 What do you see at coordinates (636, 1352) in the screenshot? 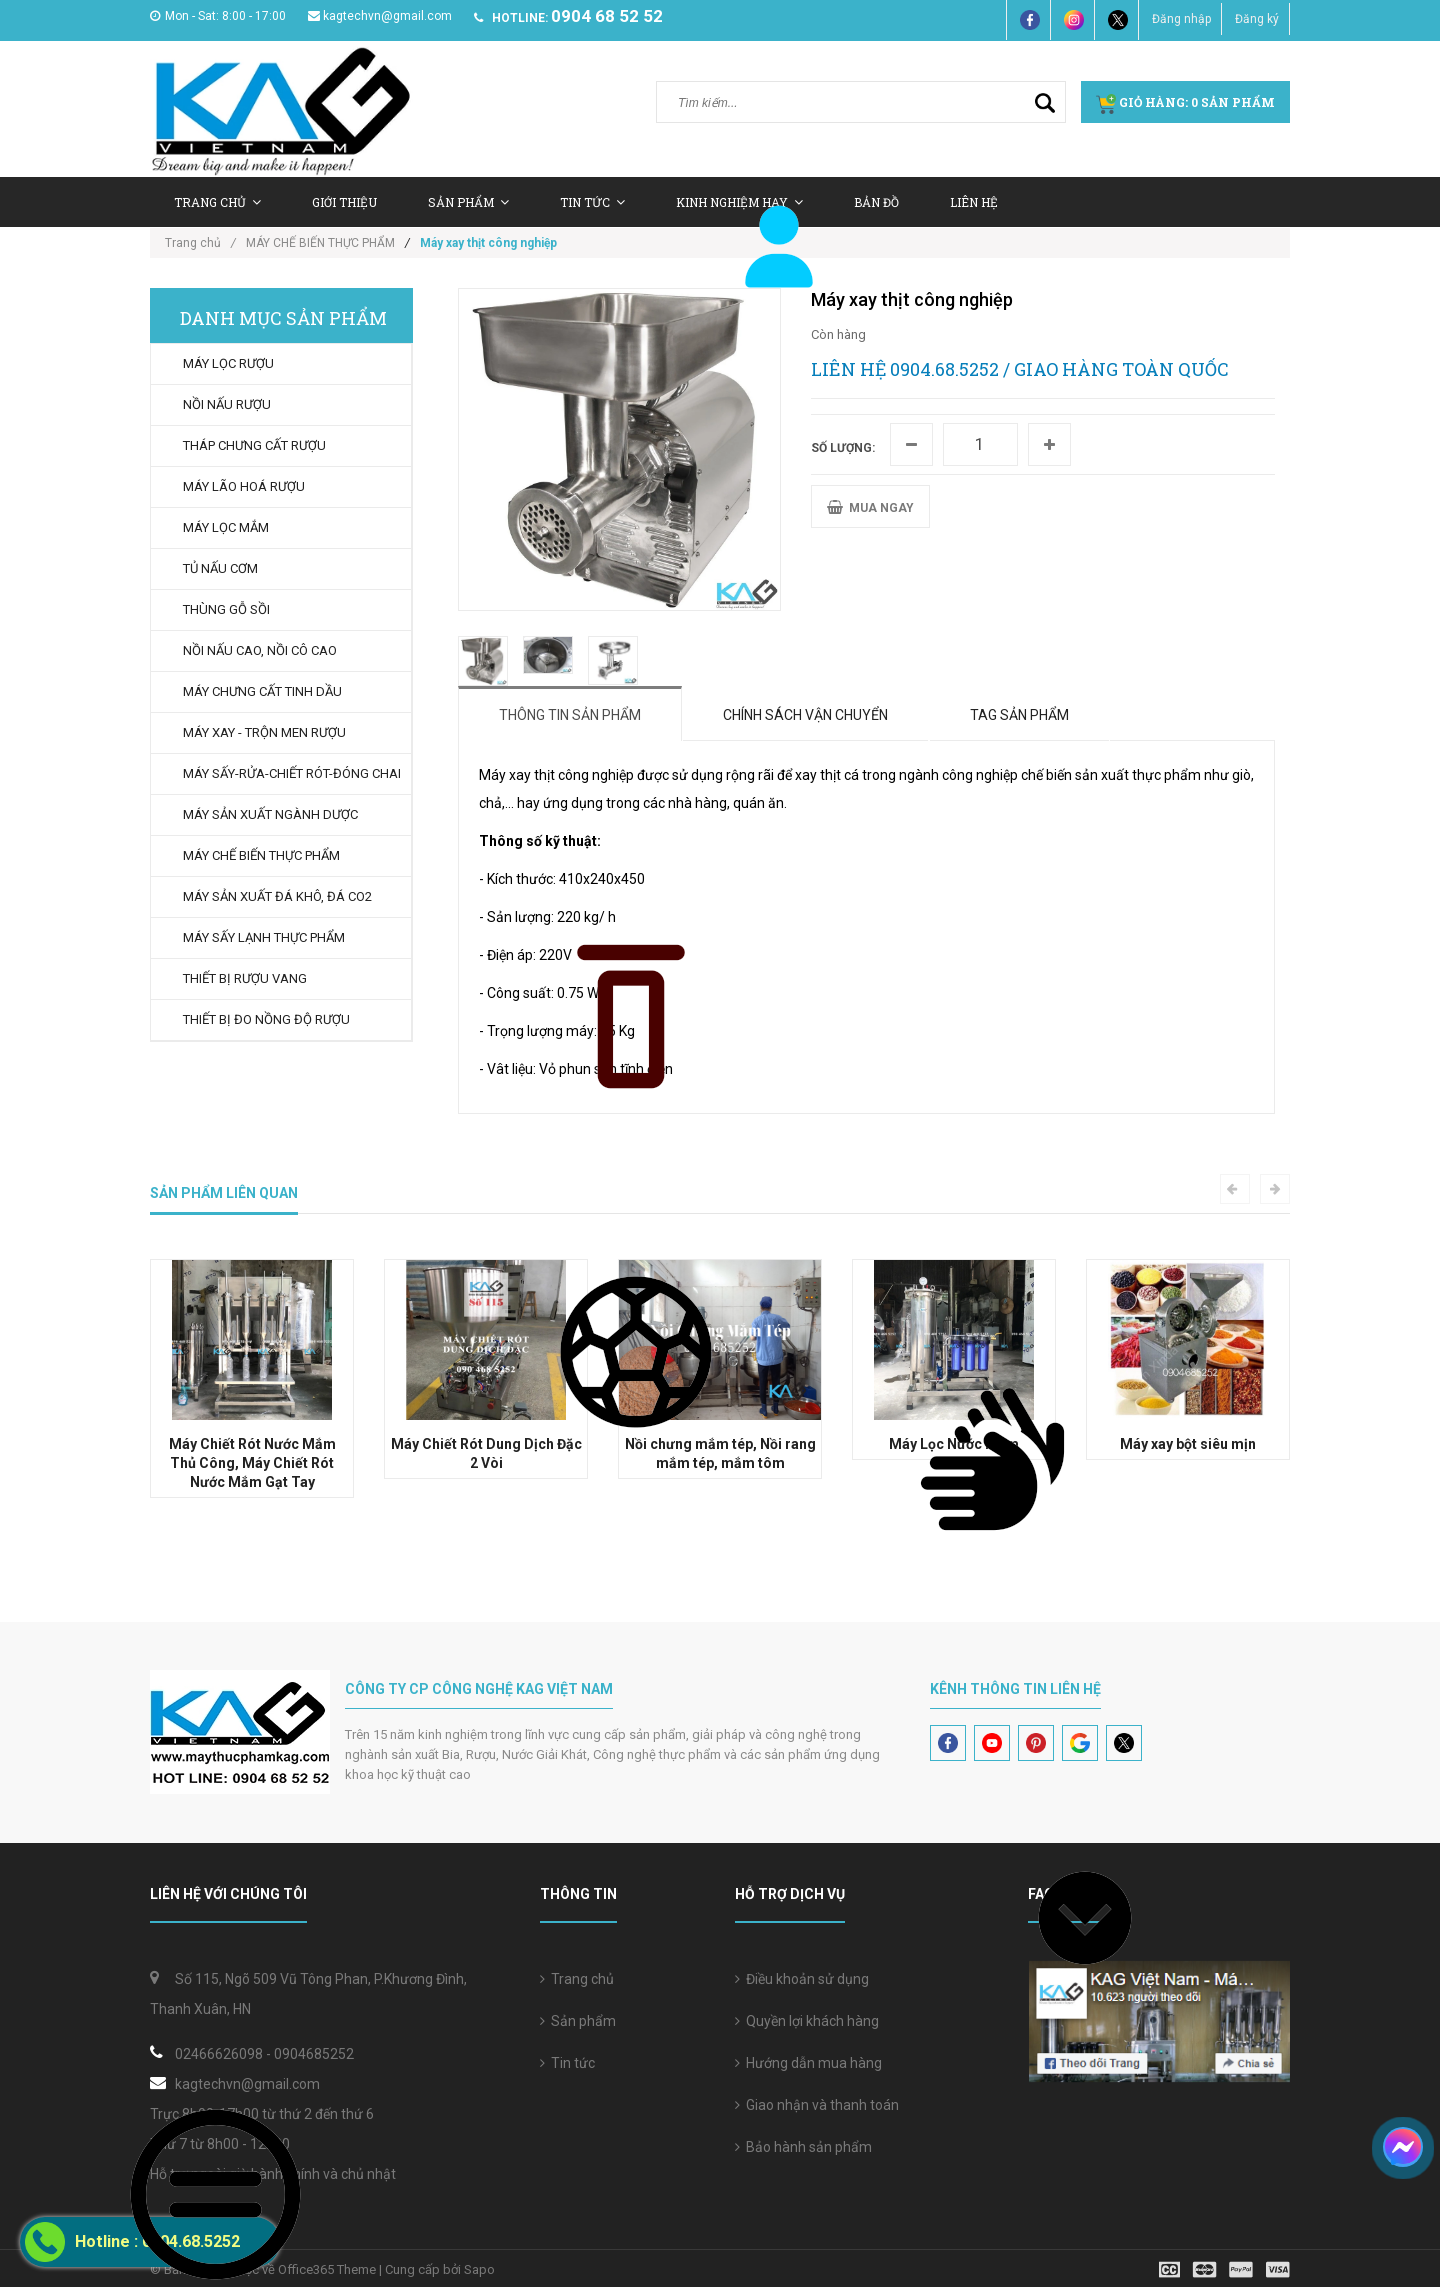
I see `access sports or football content` at bounding box center [636, 1352].